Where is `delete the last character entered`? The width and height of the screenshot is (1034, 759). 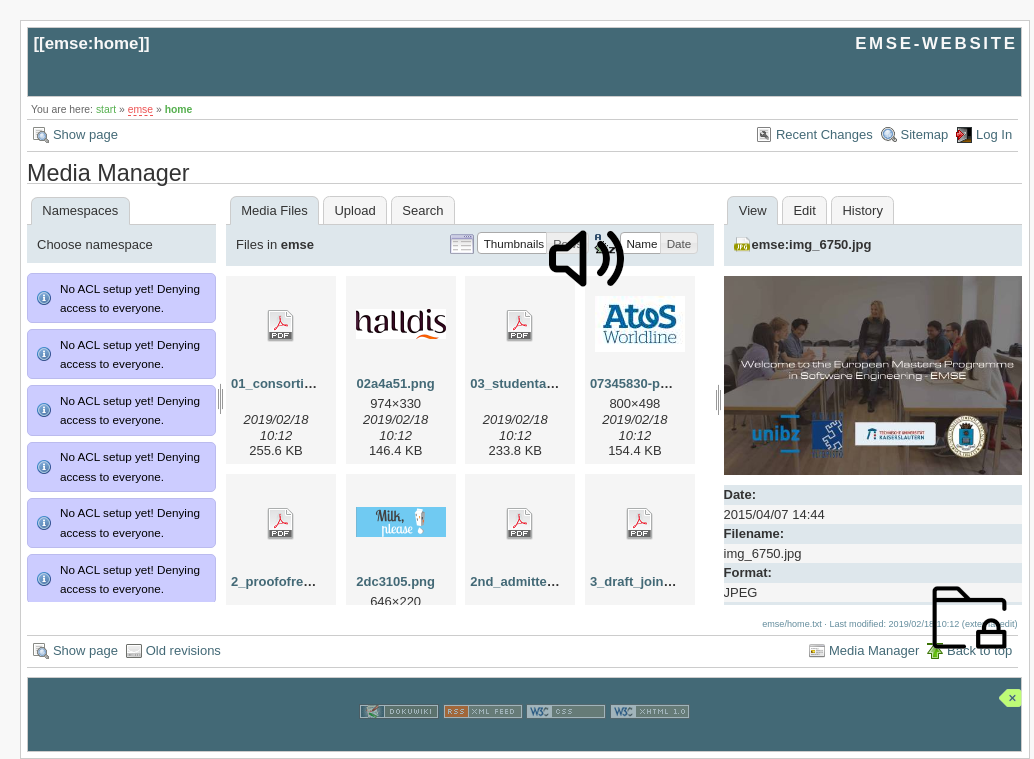 delete the last character entered is located at coordinates (1010, 698).